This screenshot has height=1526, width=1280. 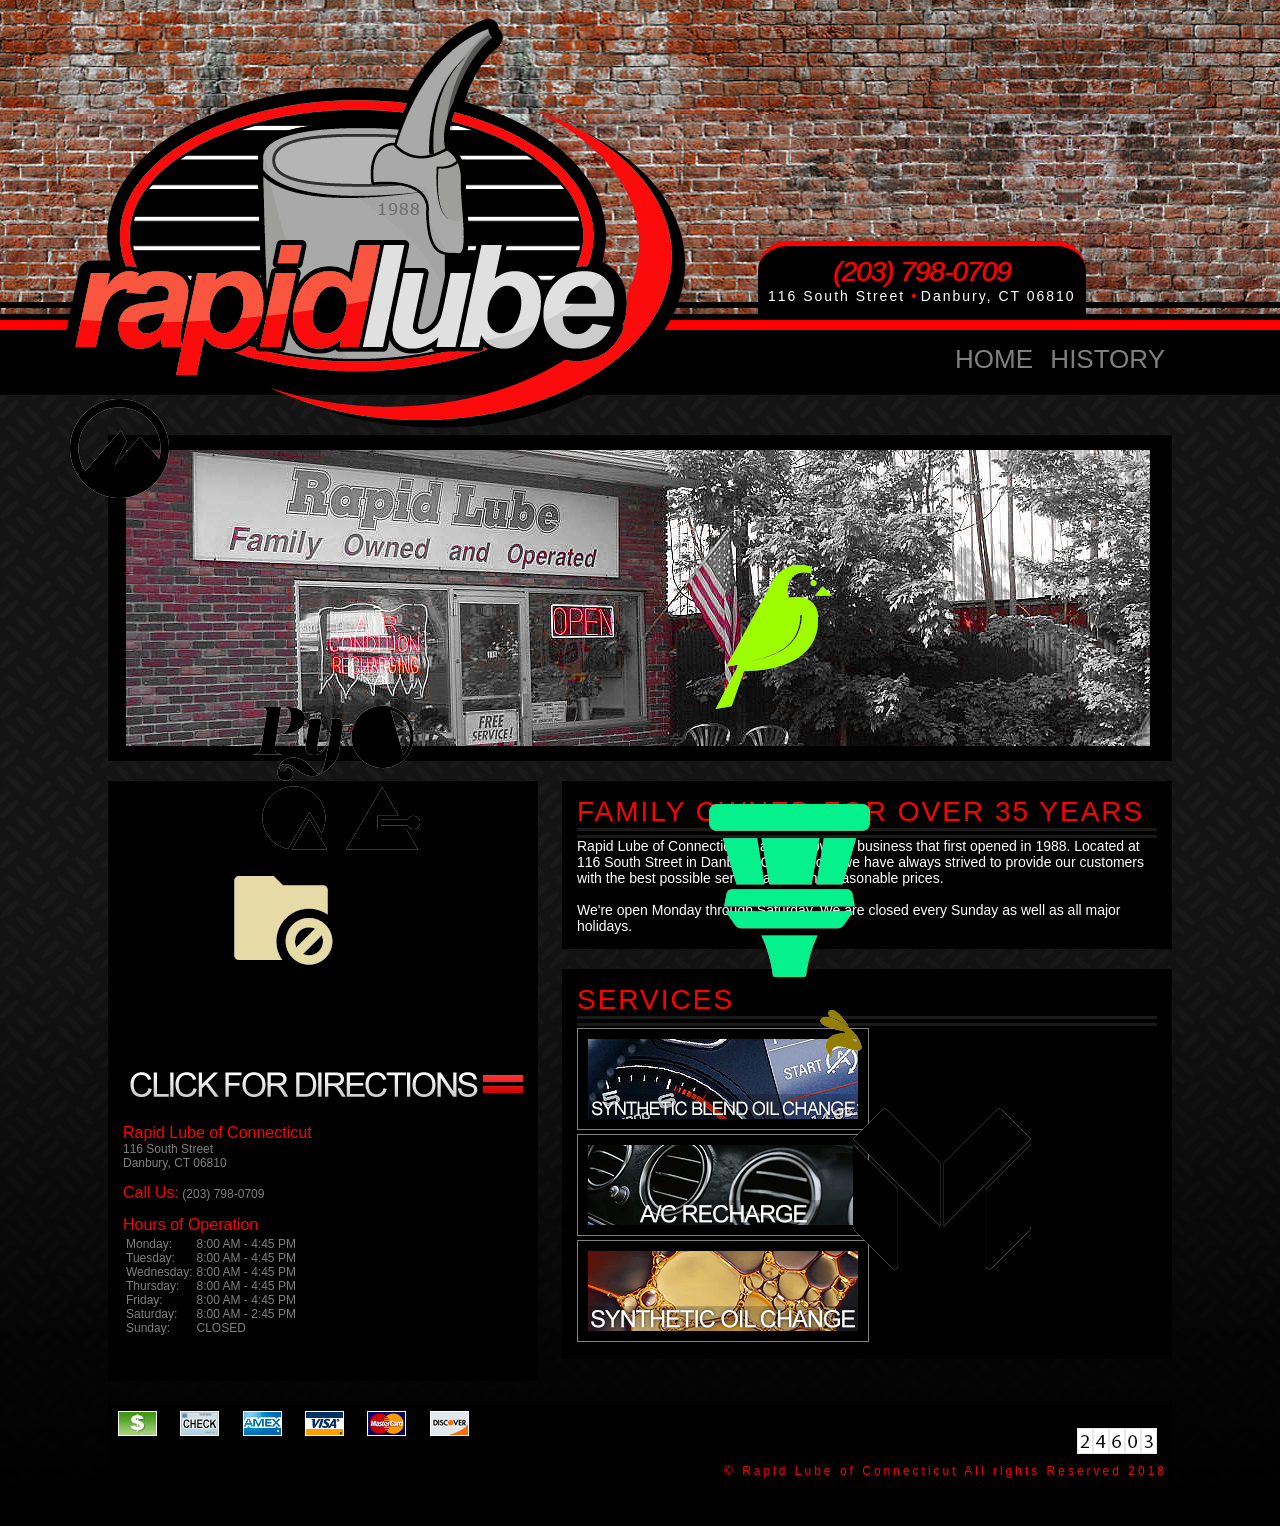 I want to click on pycqa (python code quality authority) organization logo, so click(x=336, y=777).